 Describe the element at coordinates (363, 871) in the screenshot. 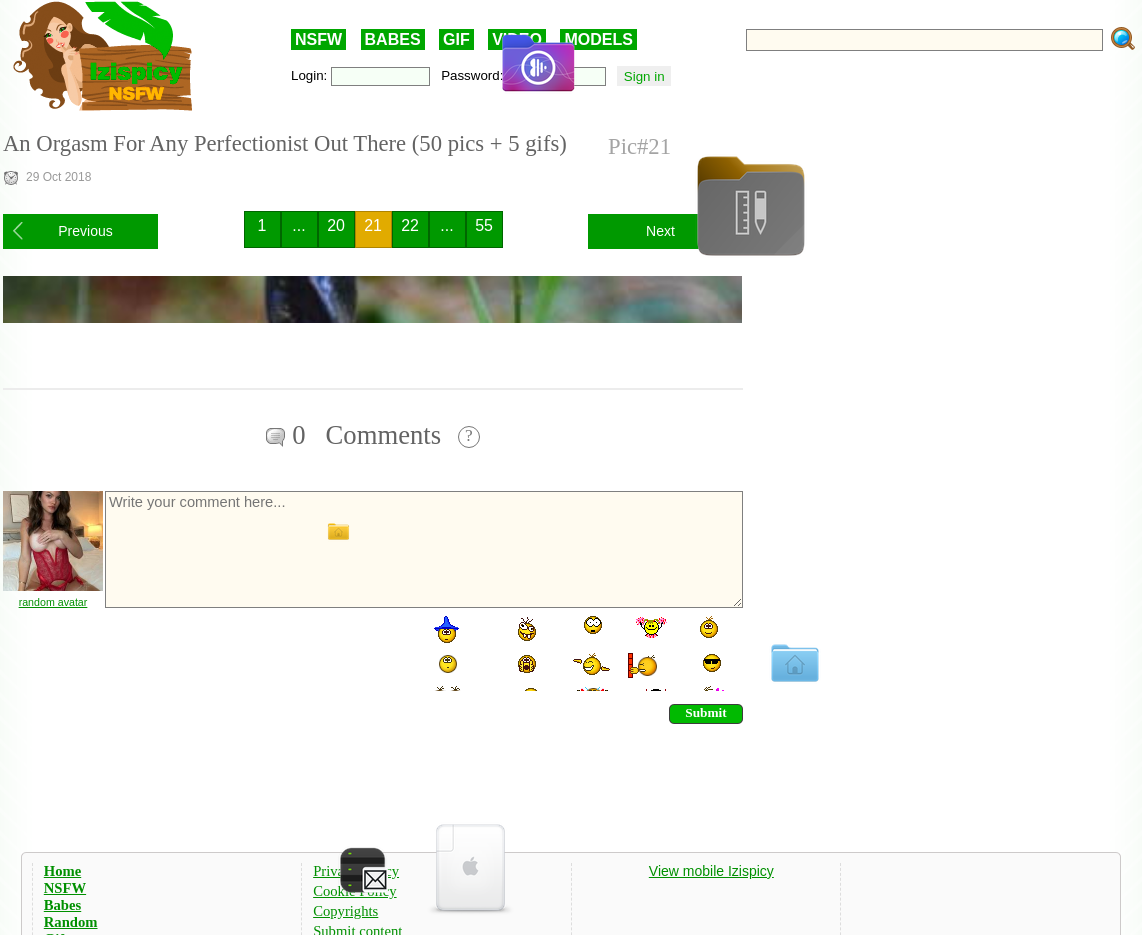

I see `configure mail server settings` at that location.